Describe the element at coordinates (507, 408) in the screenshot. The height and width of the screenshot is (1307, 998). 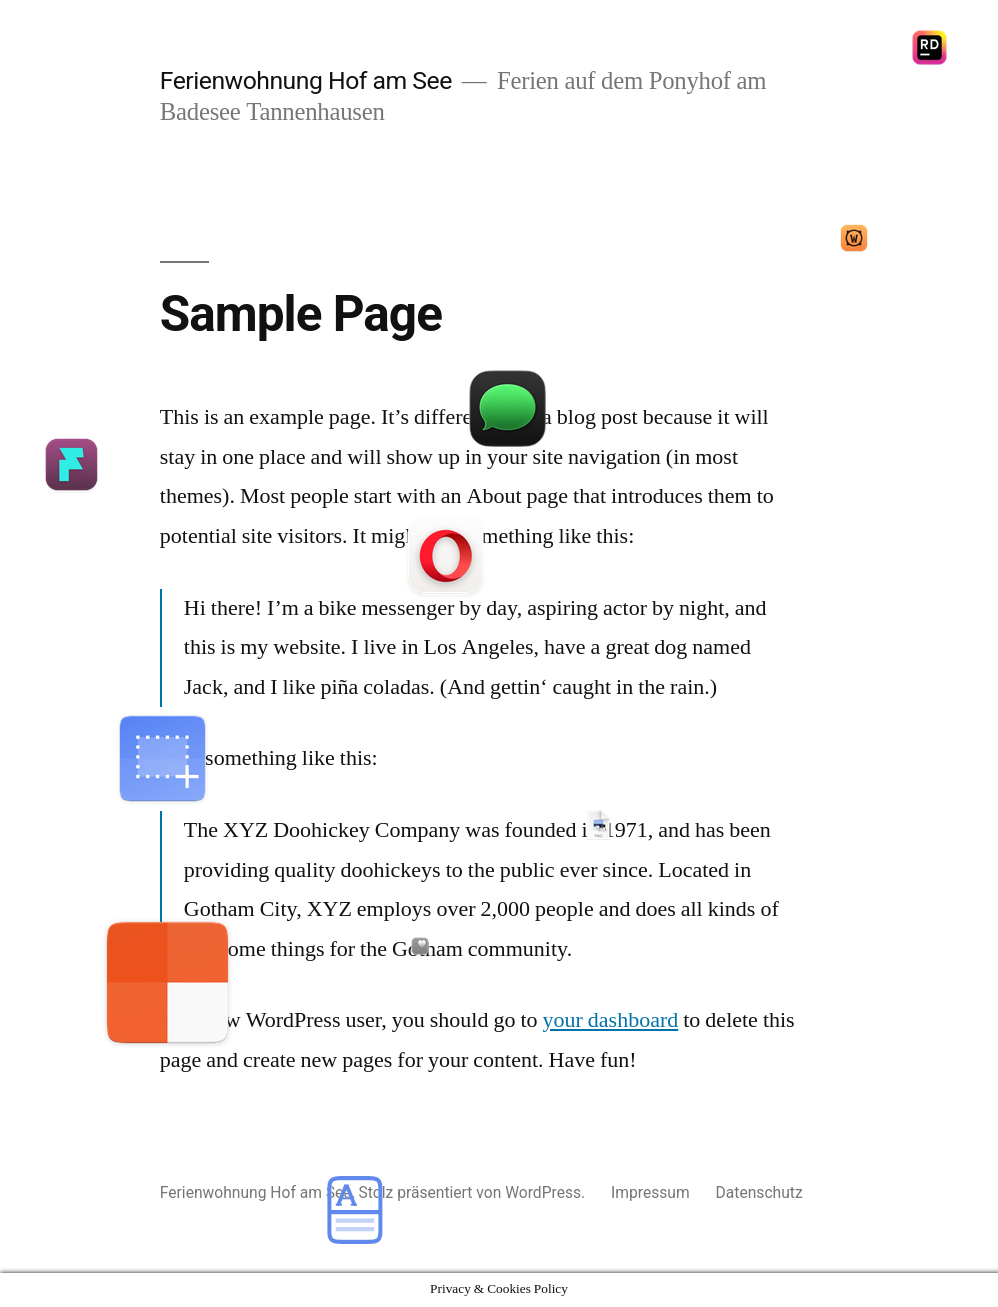
I see `open the messages app` at that location.